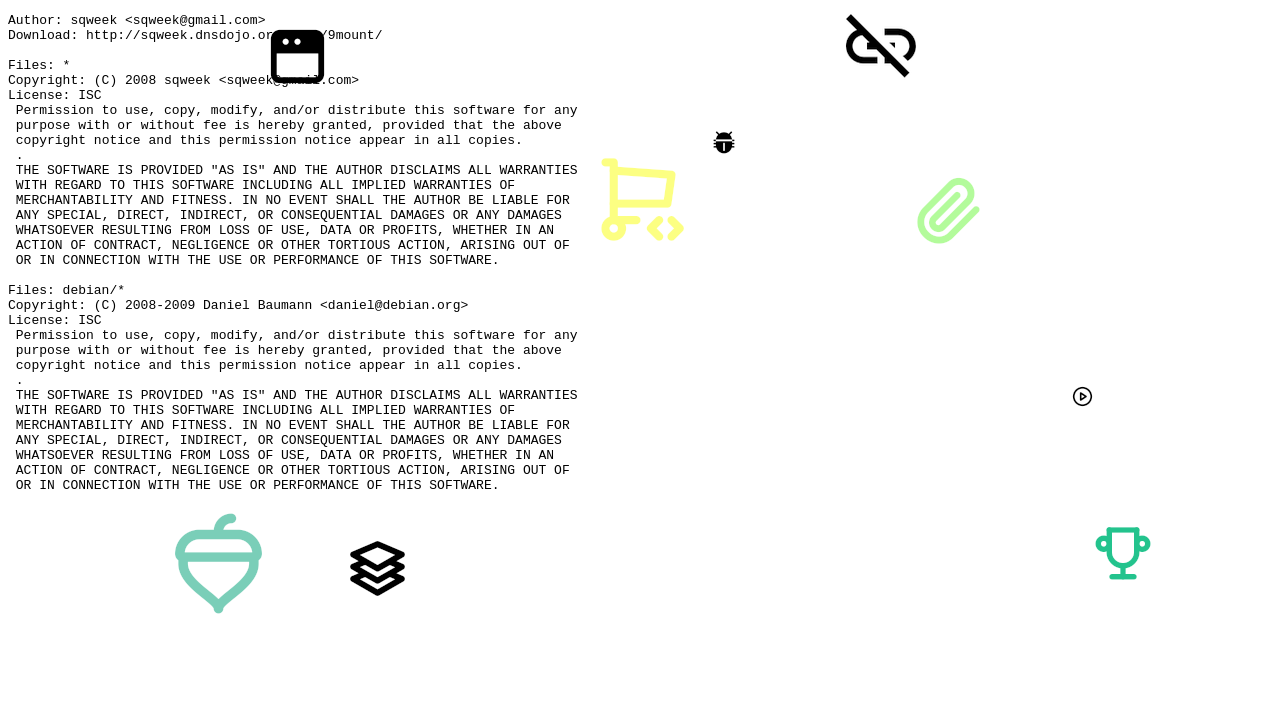 This screenshot has height=720, width=1280. What do you see at coordinates (218, 563) in the screenshot?
I see `nature or outdoors category indicator` at bounding box center [218, 563].